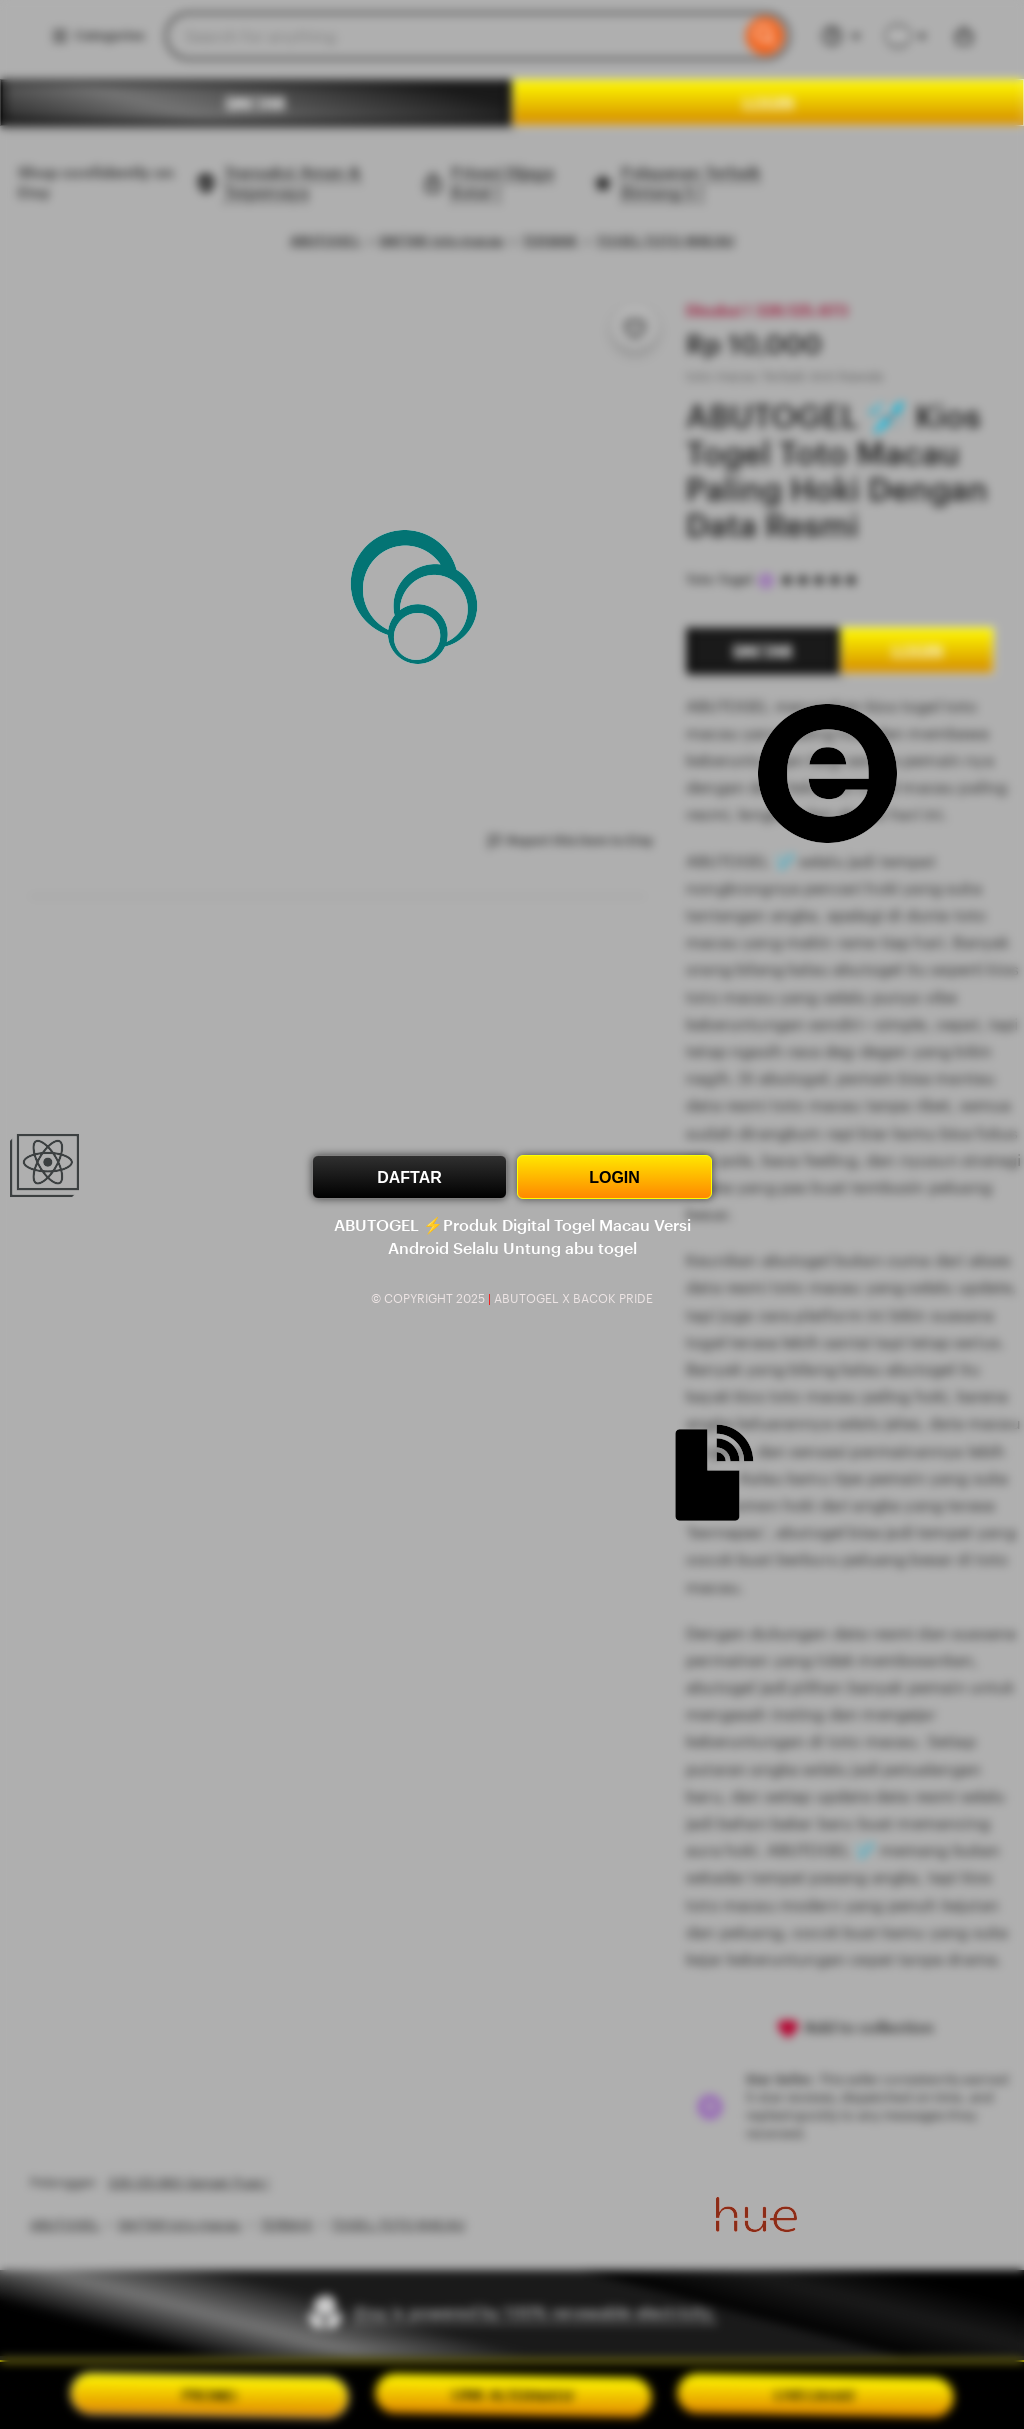  I want to click on OCLC company logo, so click(414, 597).